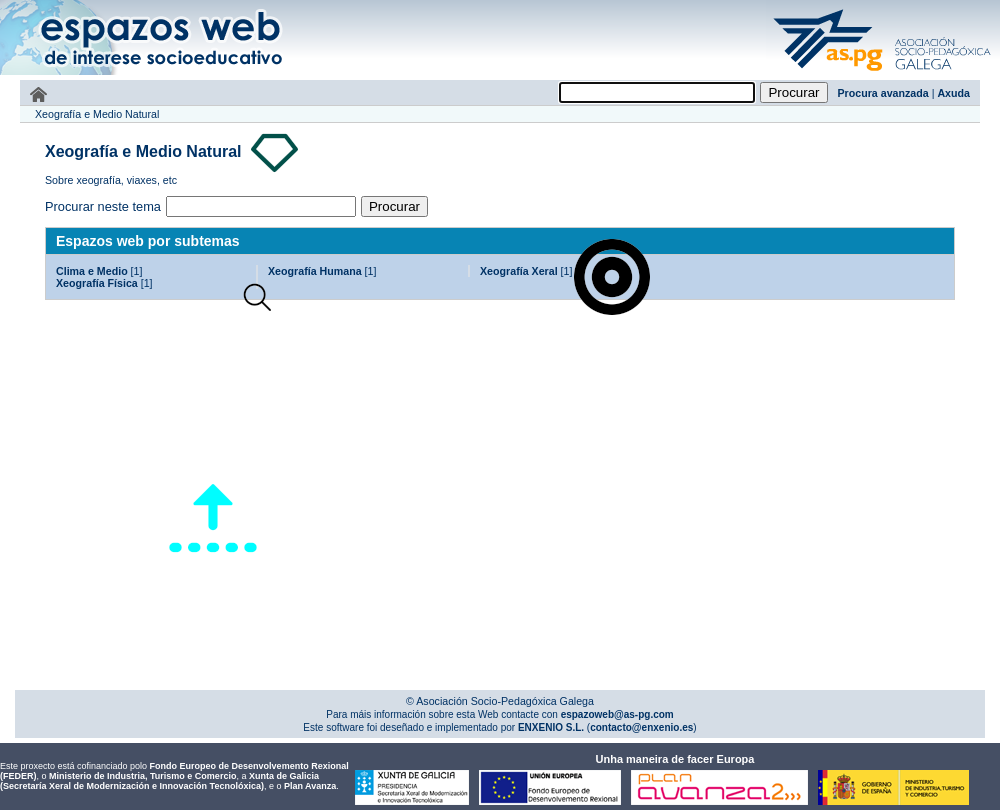 The width and height of the screenshot is (1000, 810). I want to click on an open issue in your feed, so click(612, 277).